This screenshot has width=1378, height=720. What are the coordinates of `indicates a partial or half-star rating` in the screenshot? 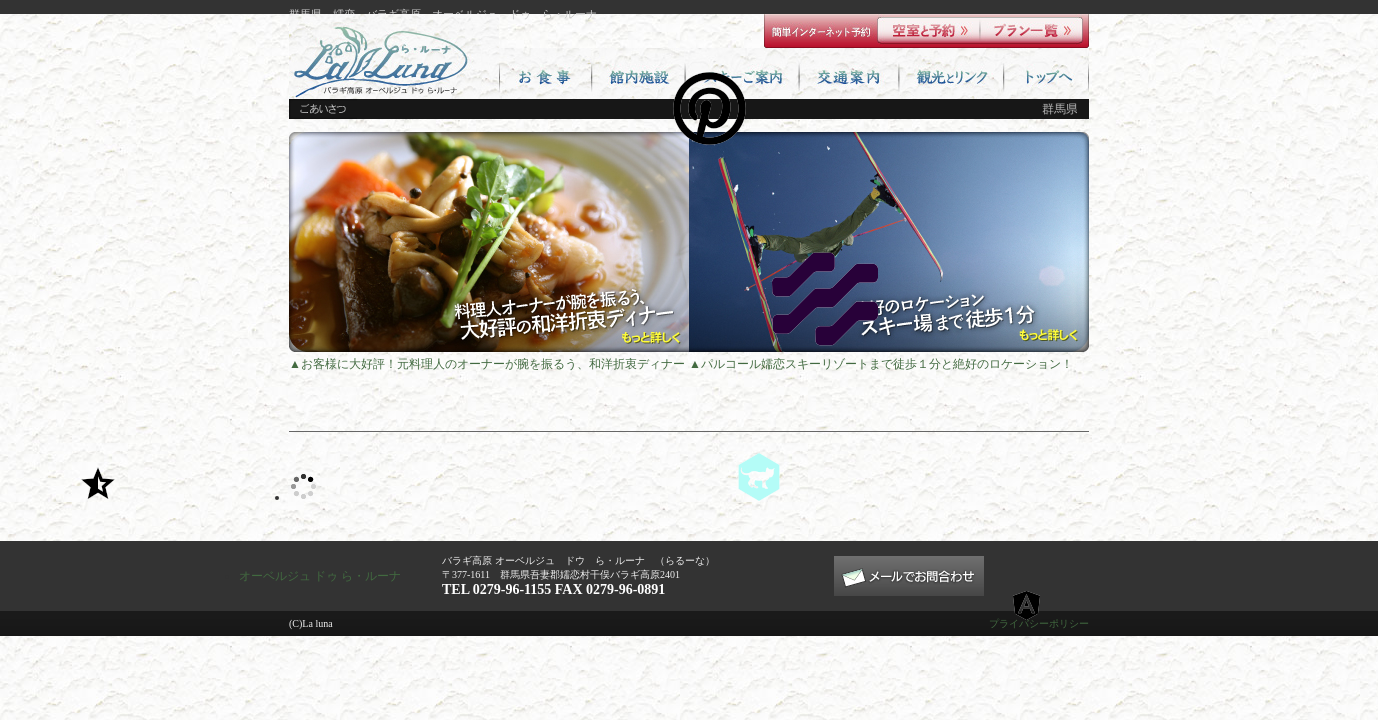 It's located at (98, 484).